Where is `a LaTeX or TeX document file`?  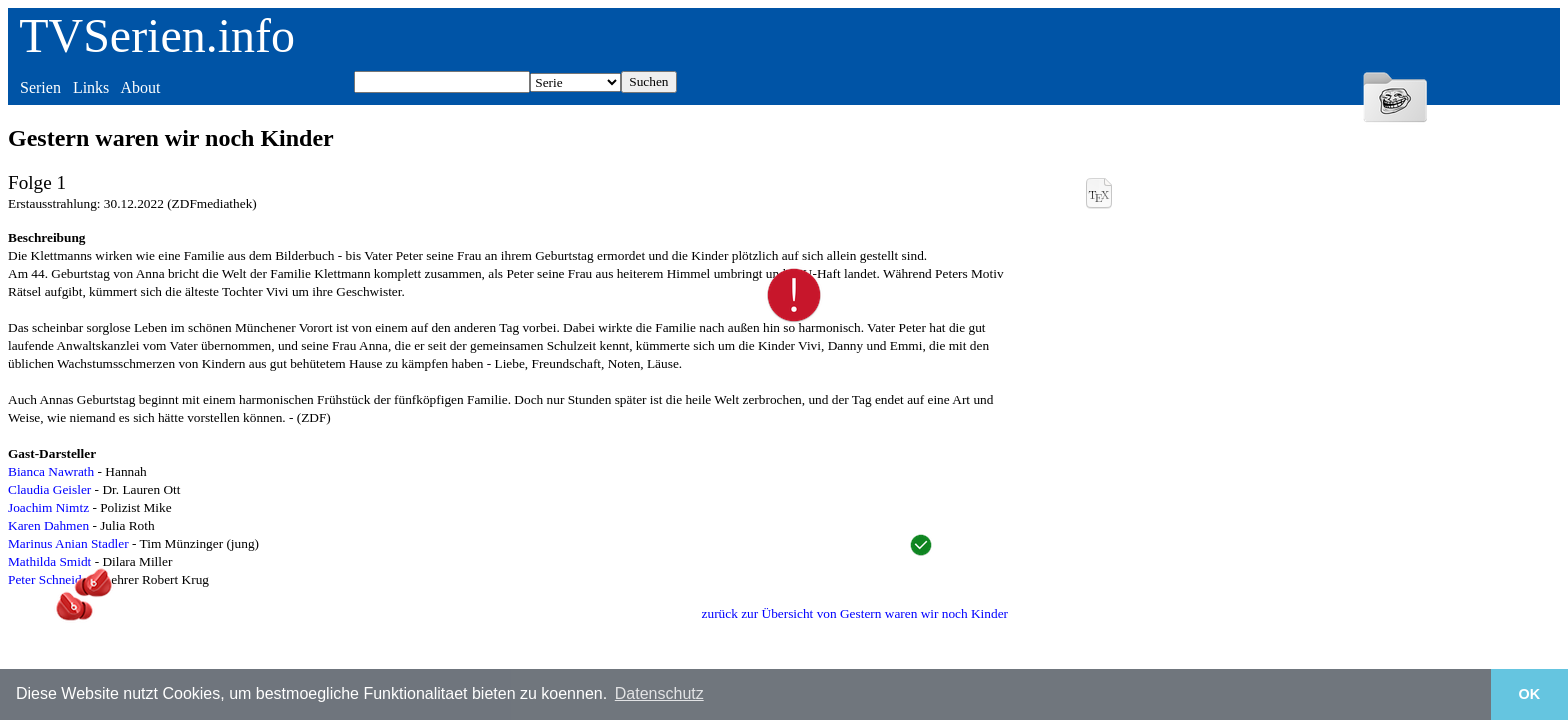 a LaTeX or TeX document file is located at coordinates (1099, 193).